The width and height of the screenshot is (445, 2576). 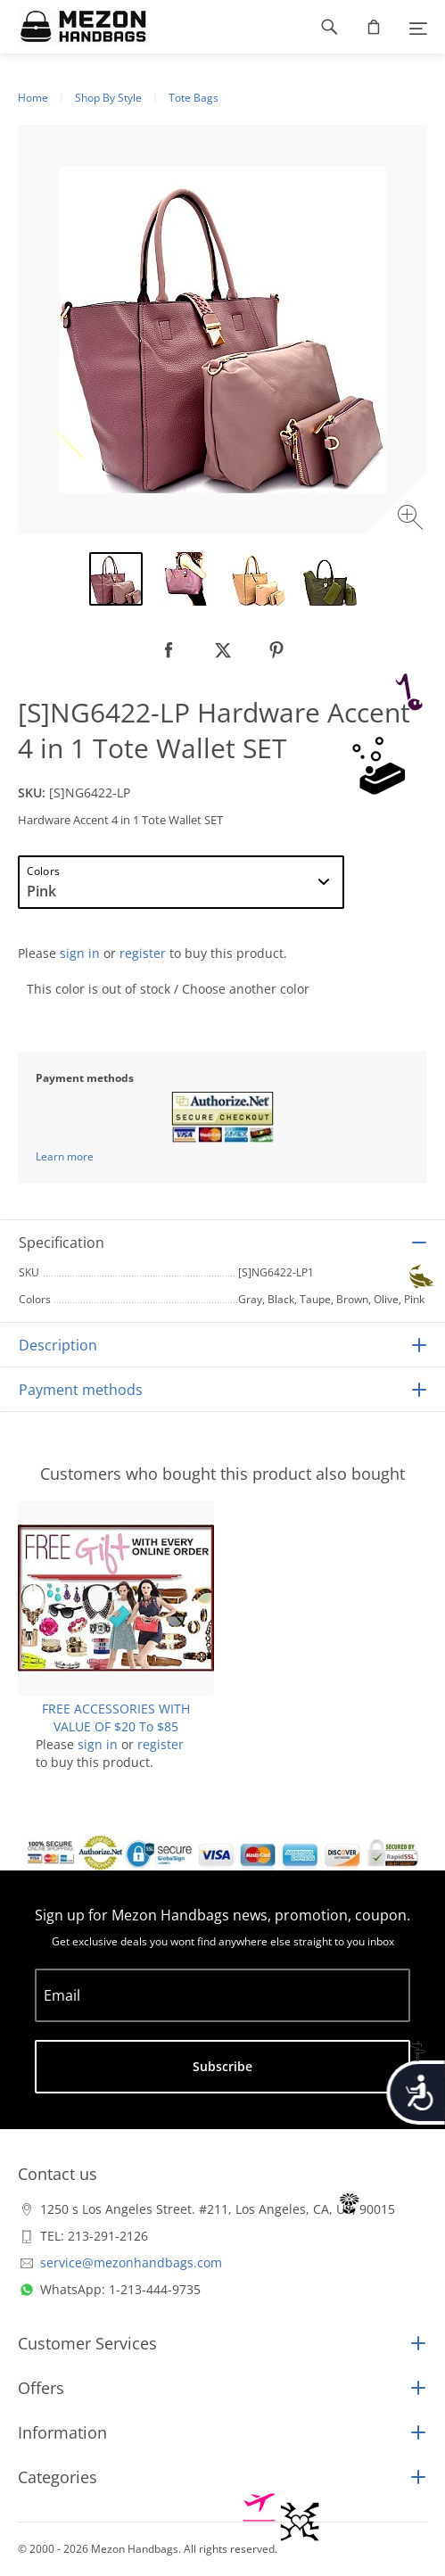 What do you see at coordinates (422, 1276) in the screenshot?
I see `select salmon as an ingredient` at bounding box center [422, 1276].